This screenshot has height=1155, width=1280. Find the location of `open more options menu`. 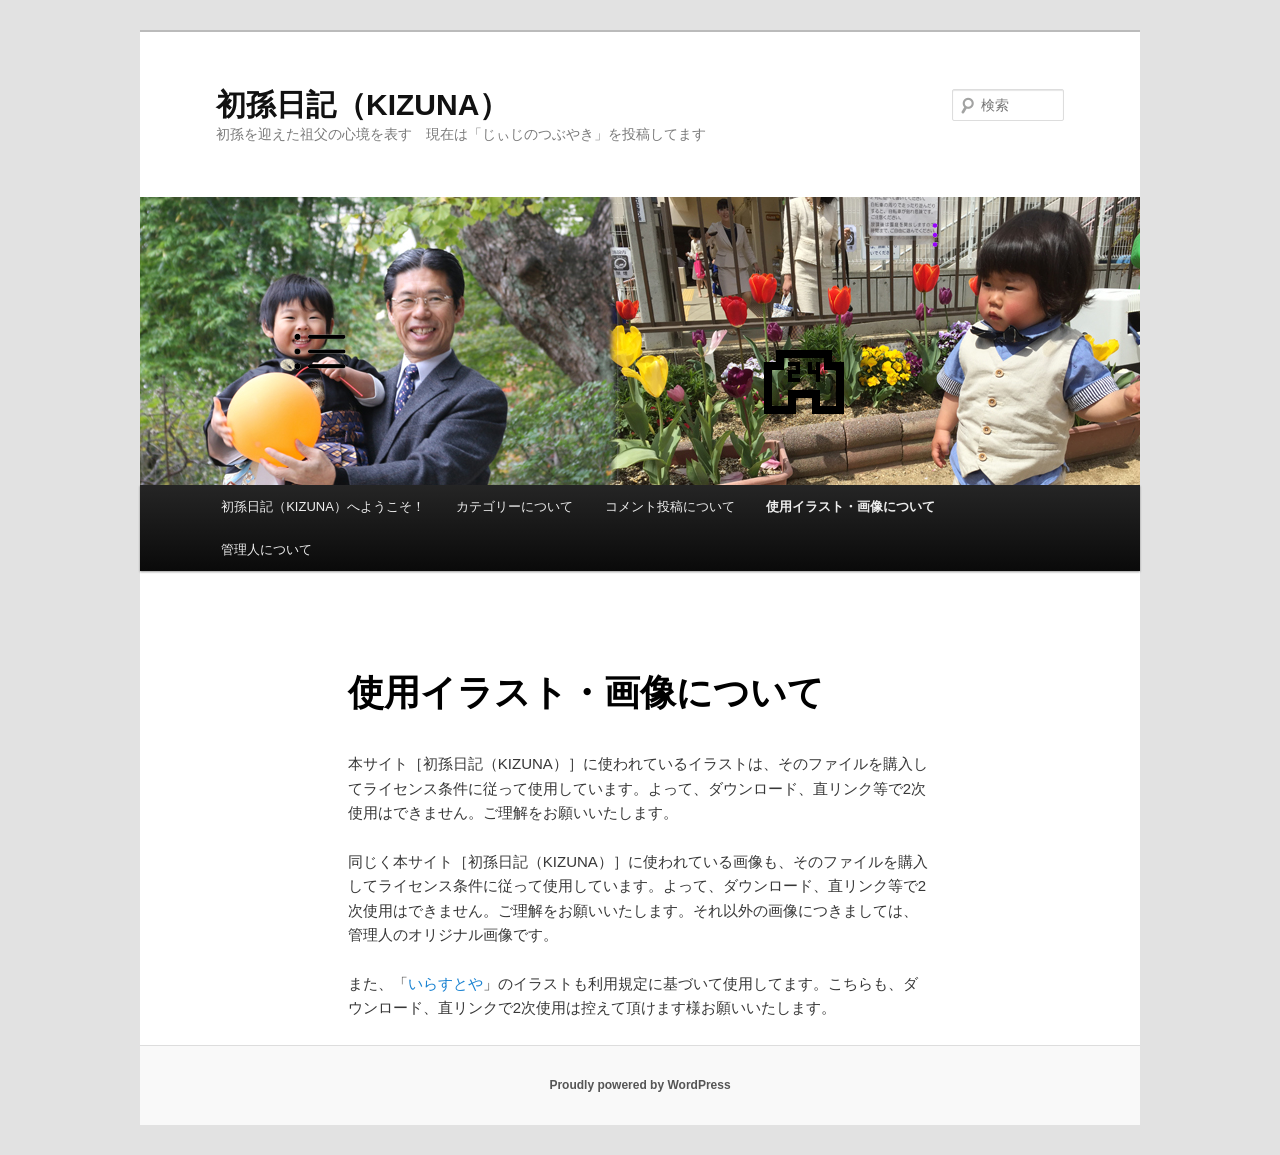

open more options menu is located at coordinates (935, 235).